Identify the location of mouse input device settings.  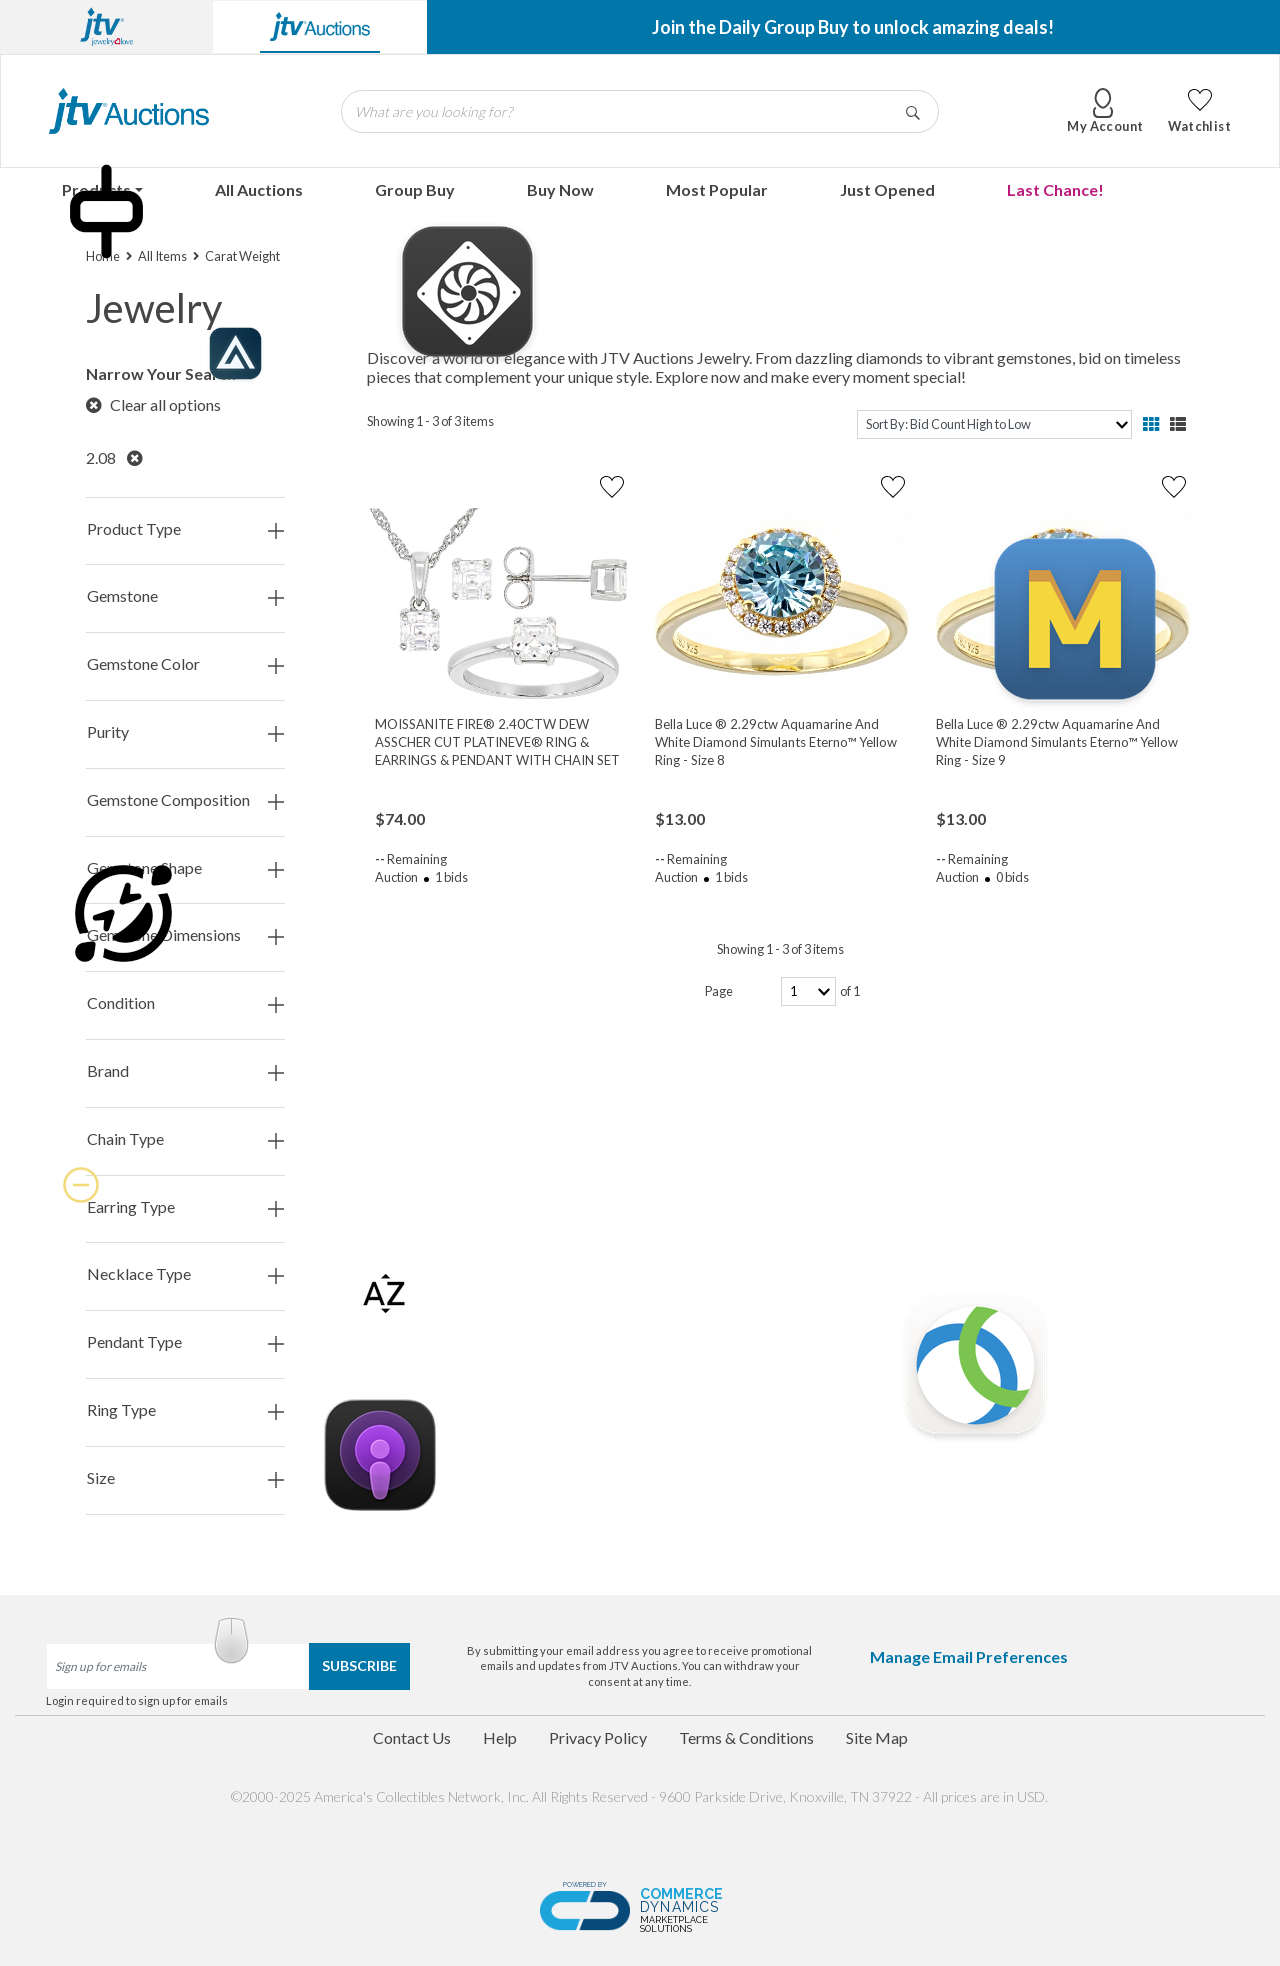
(231, 1641).